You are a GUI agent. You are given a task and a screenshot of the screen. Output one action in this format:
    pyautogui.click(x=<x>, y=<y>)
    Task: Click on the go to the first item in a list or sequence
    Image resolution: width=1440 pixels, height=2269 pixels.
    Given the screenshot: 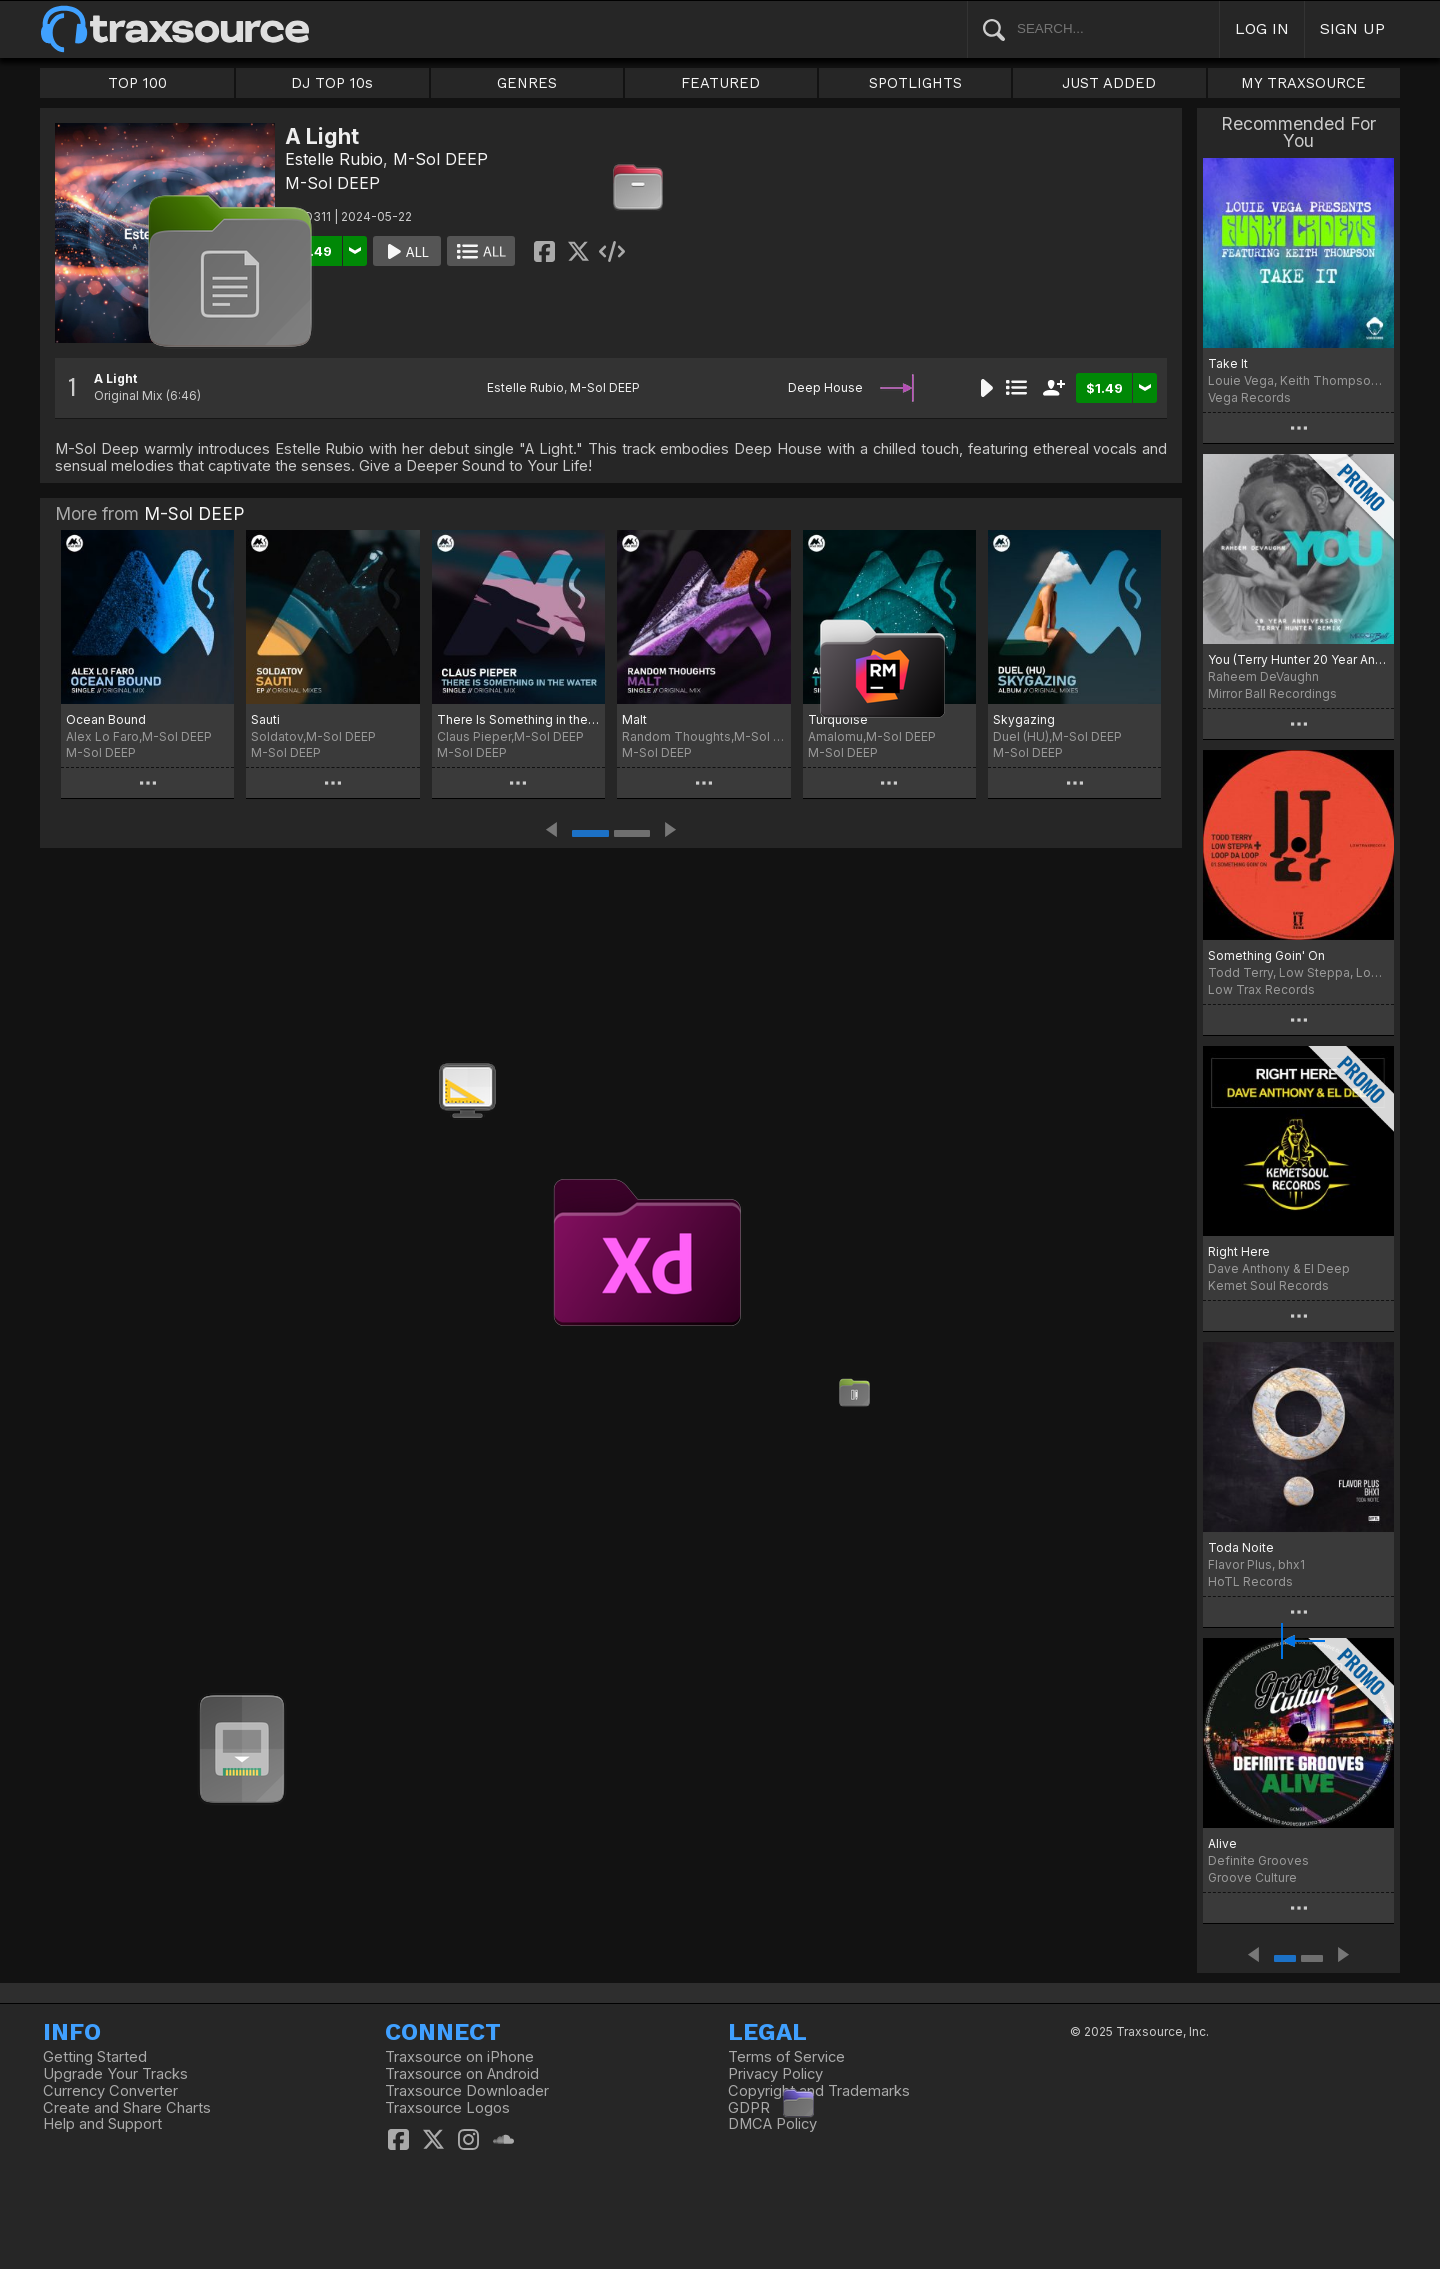 What is the action you would take?
    pyautogui.click(x=1303, y=1641)
    